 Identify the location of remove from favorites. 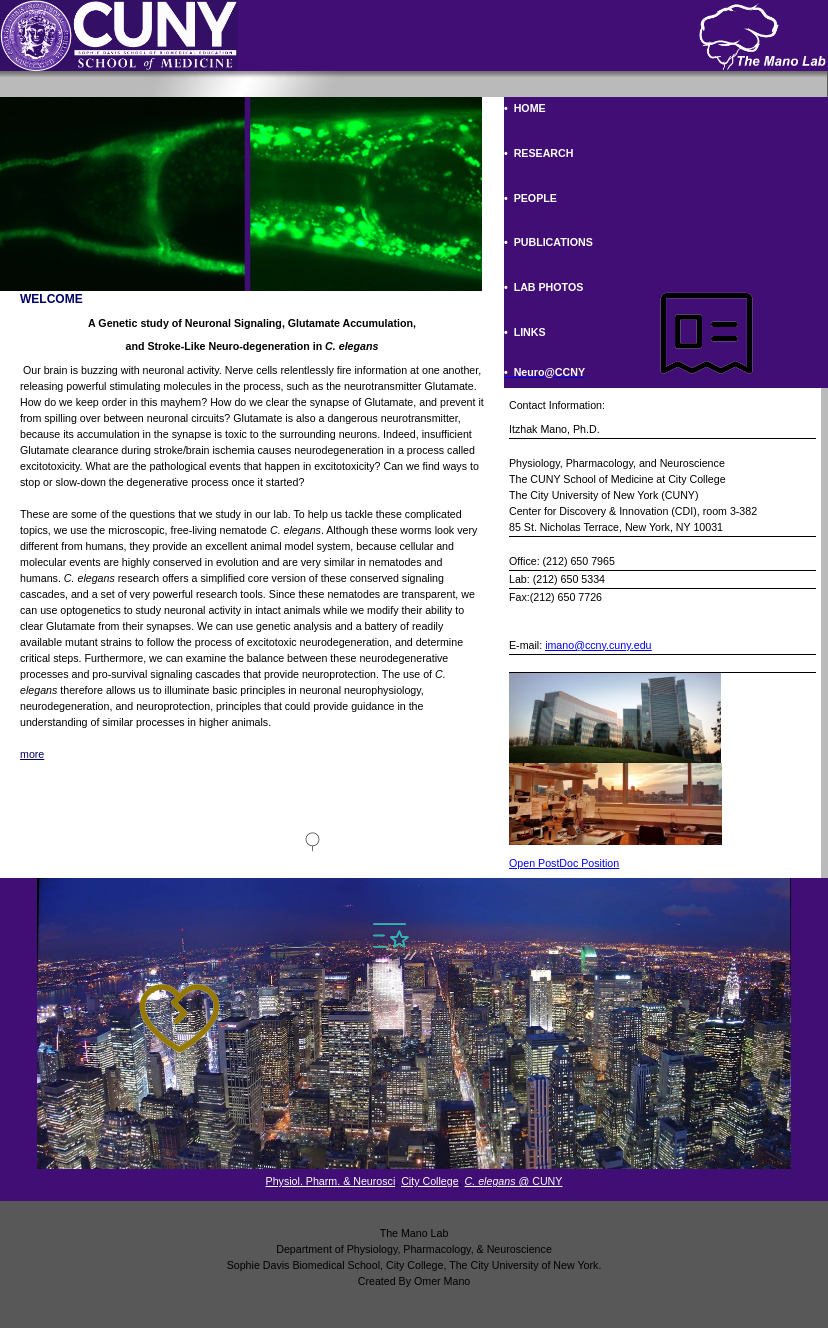
(179, 1015).